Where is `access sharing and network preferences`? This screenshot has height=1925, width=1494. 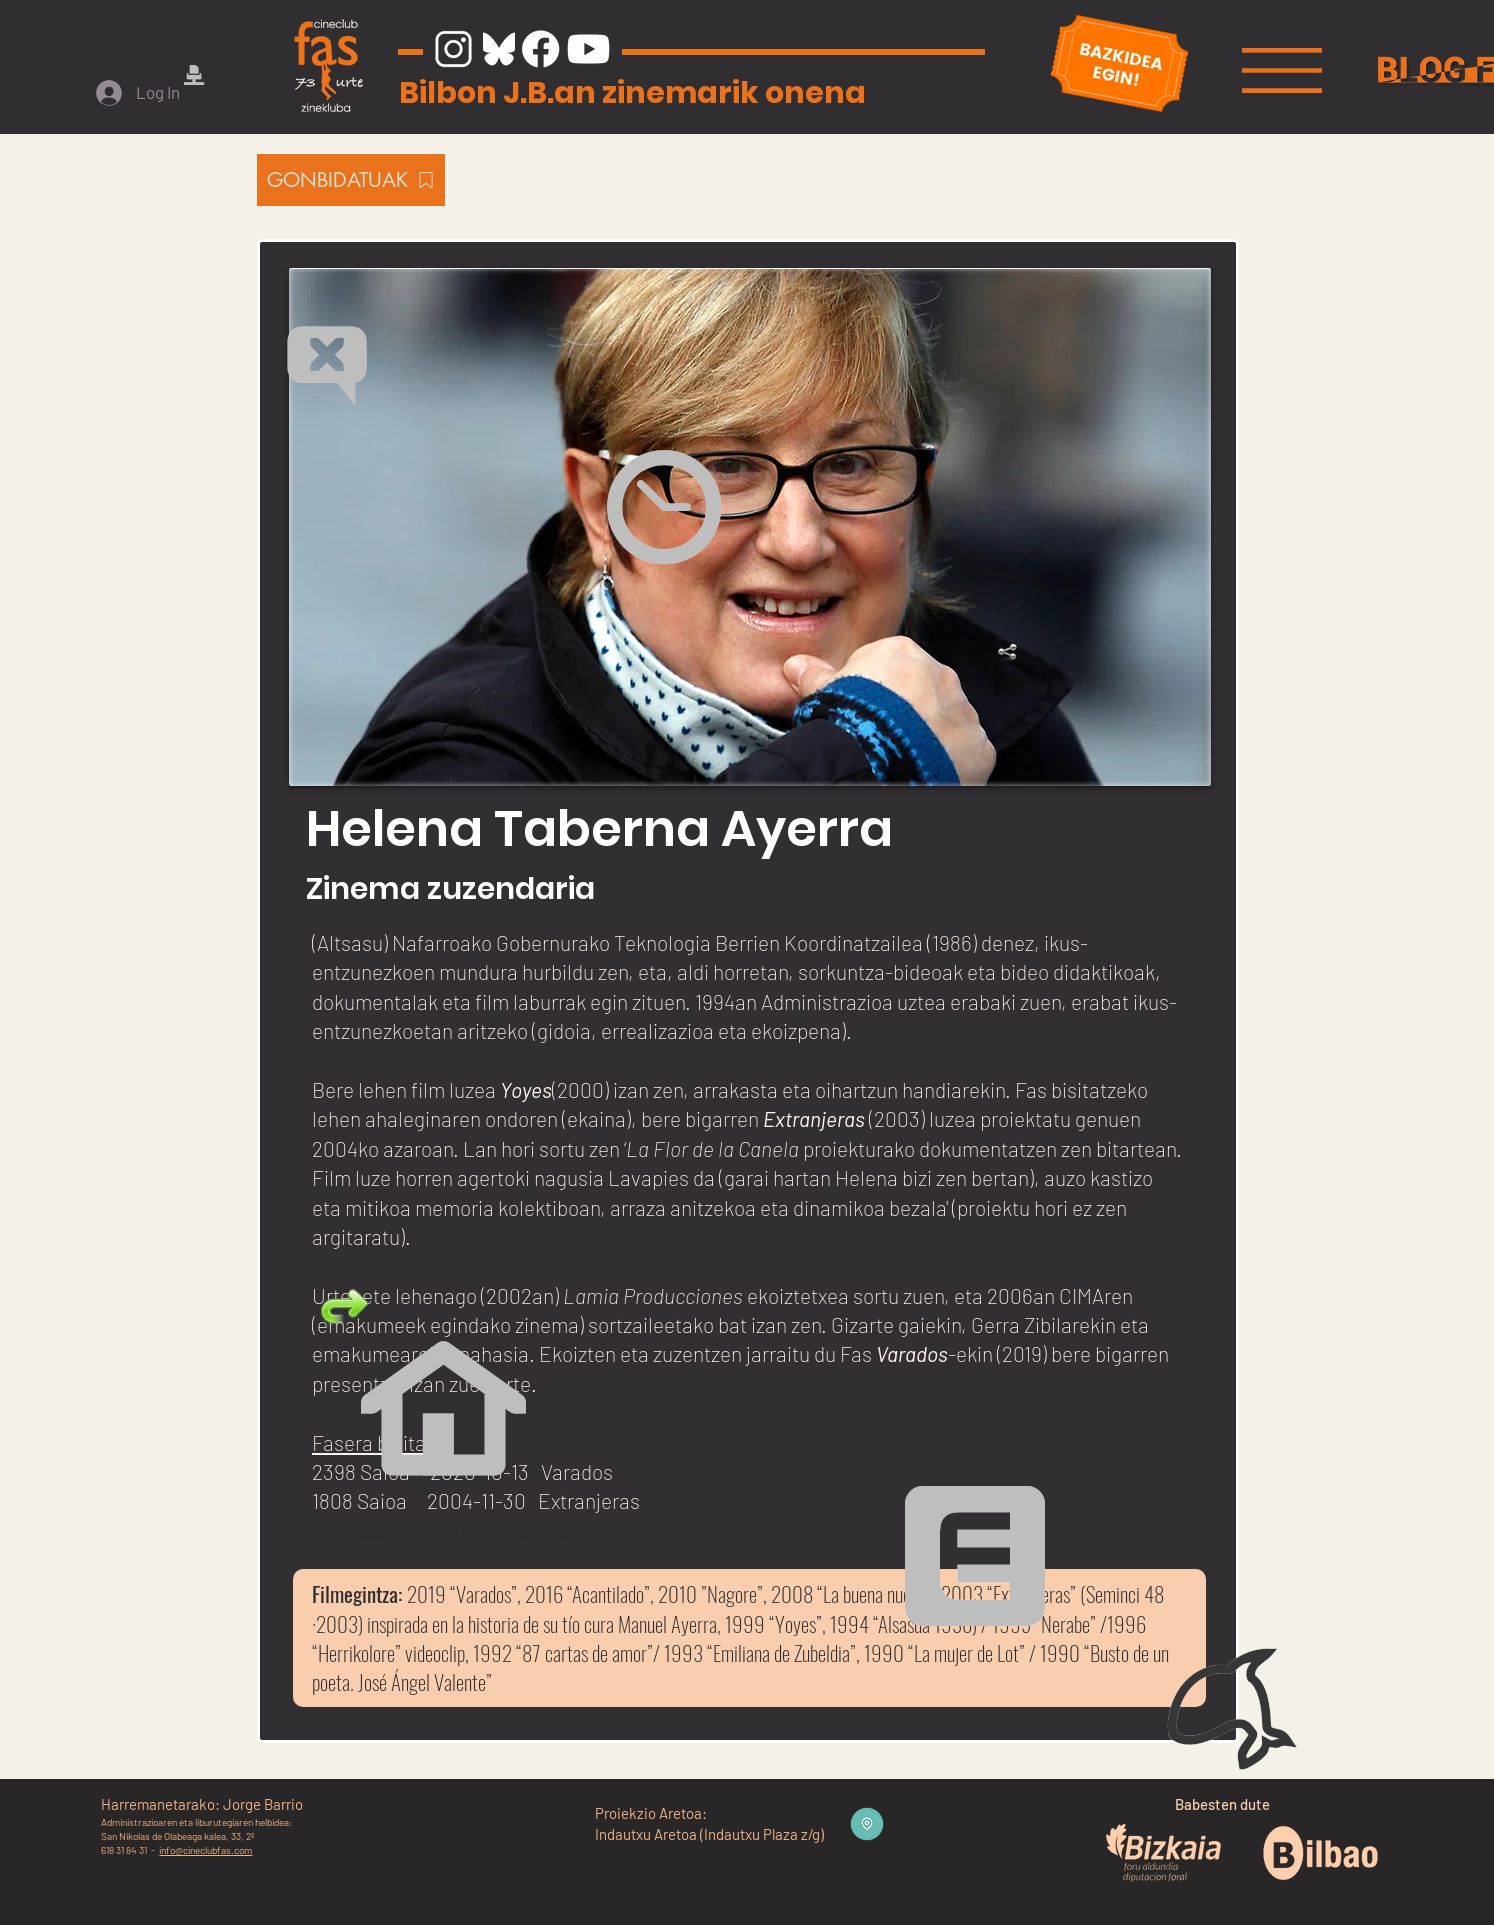 access sharing and network preferences is located at coordinates (1007, 651).